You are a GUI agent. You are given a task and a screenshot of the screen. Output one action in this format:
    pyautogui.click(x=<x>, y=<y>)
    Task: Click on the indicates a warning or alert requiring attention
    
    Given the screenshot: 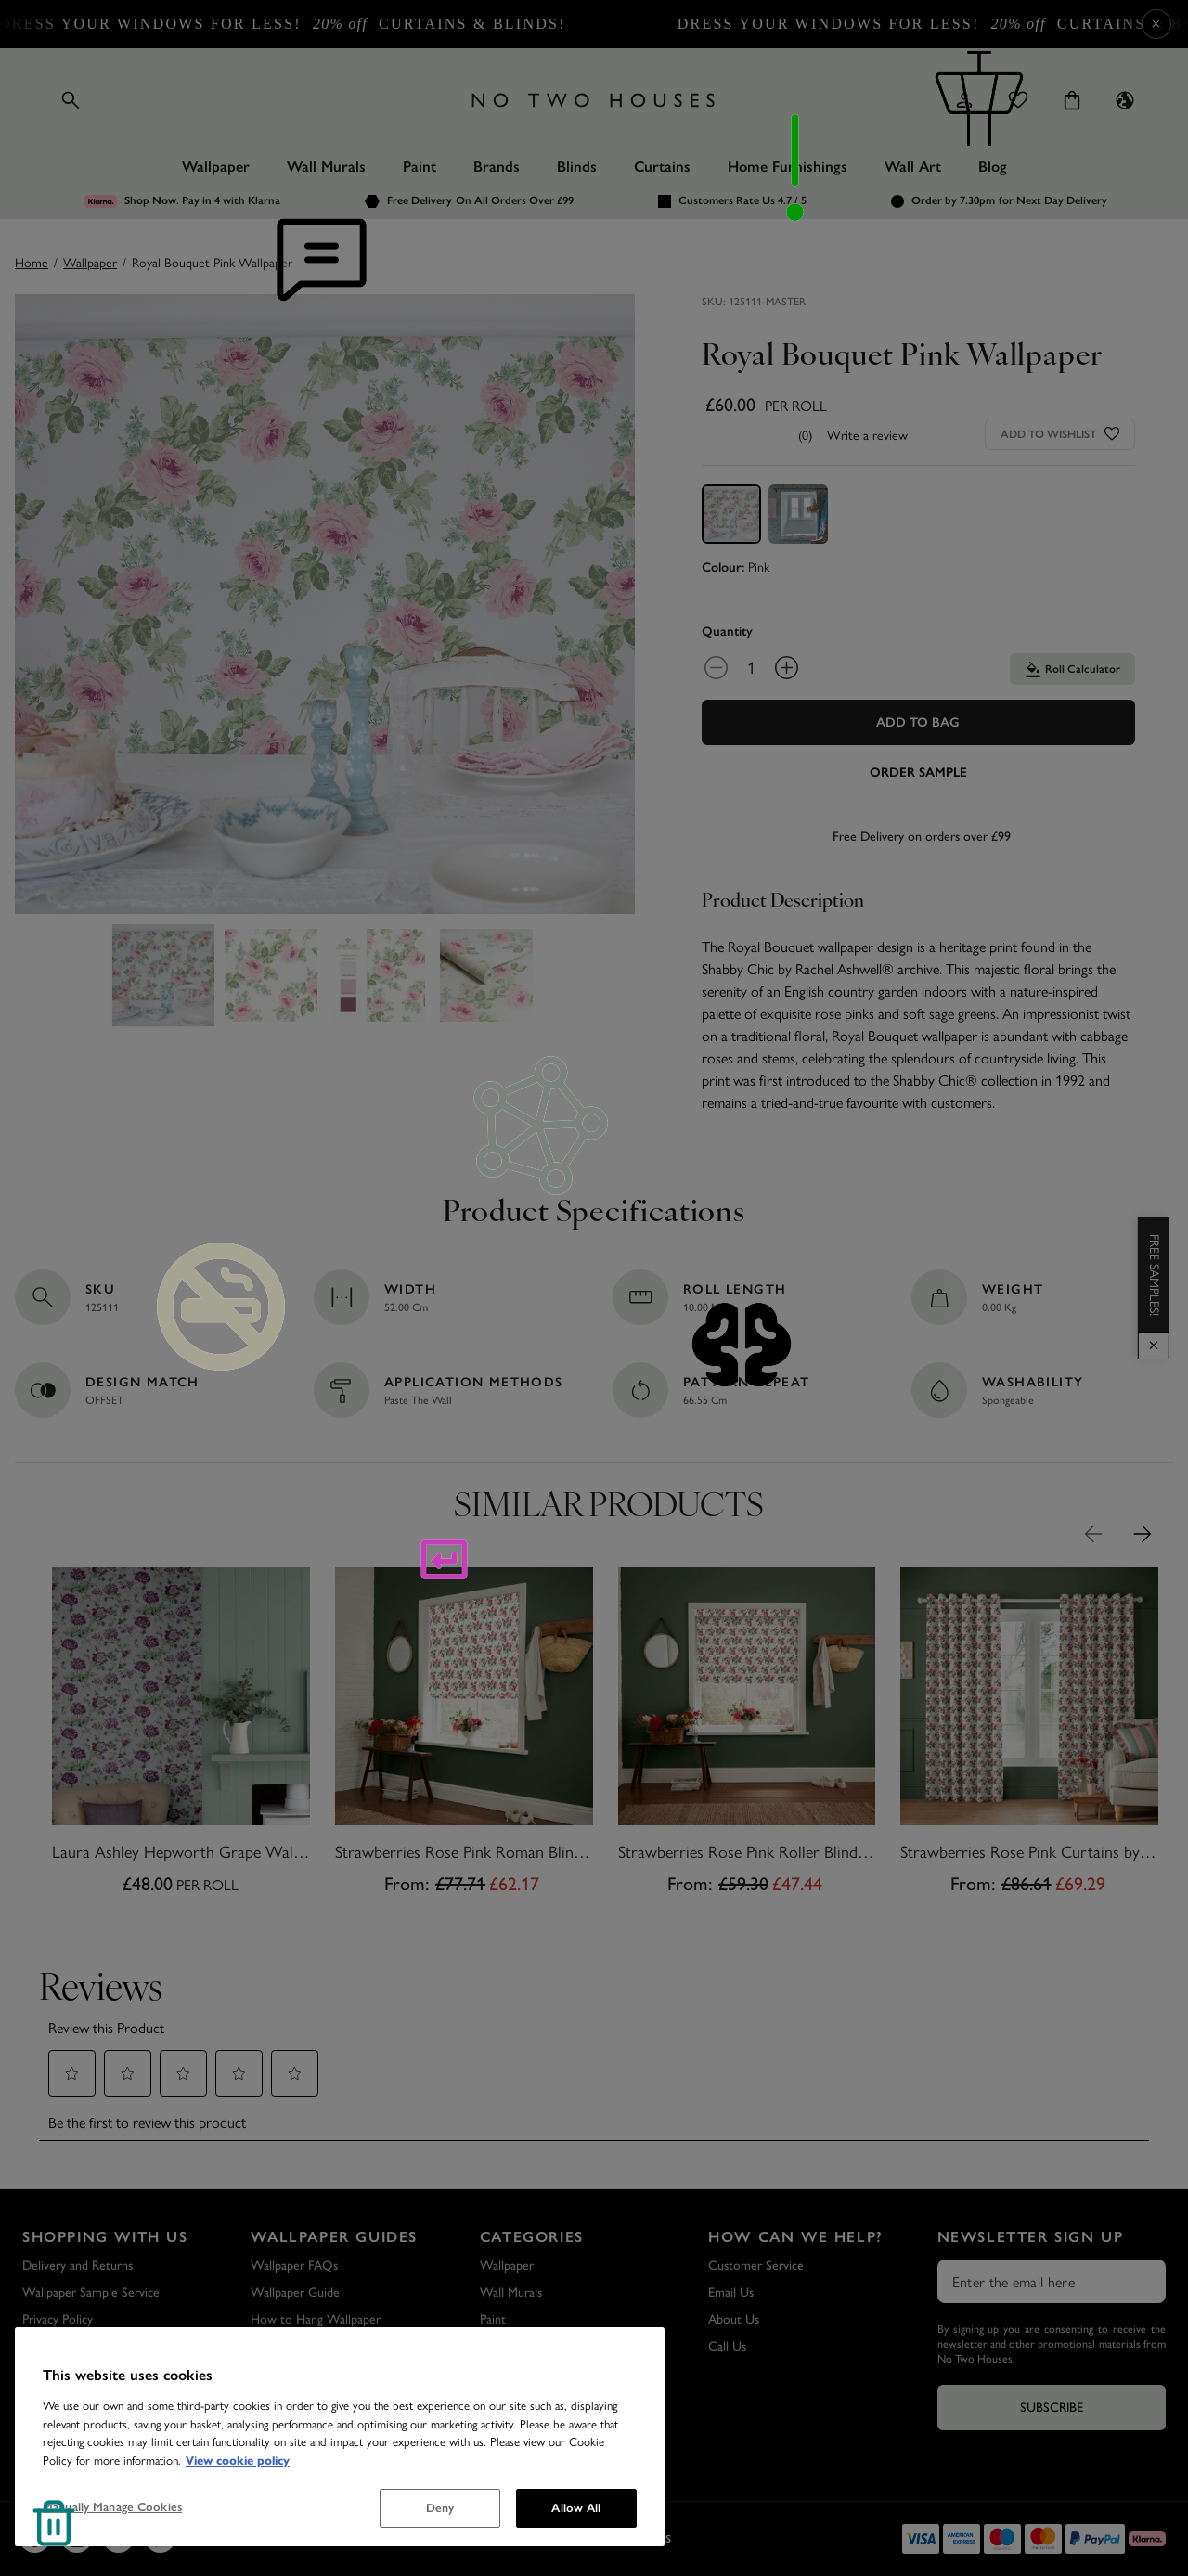 What is the action you would take?
    pyautogui.click(x=794, y=167)
    